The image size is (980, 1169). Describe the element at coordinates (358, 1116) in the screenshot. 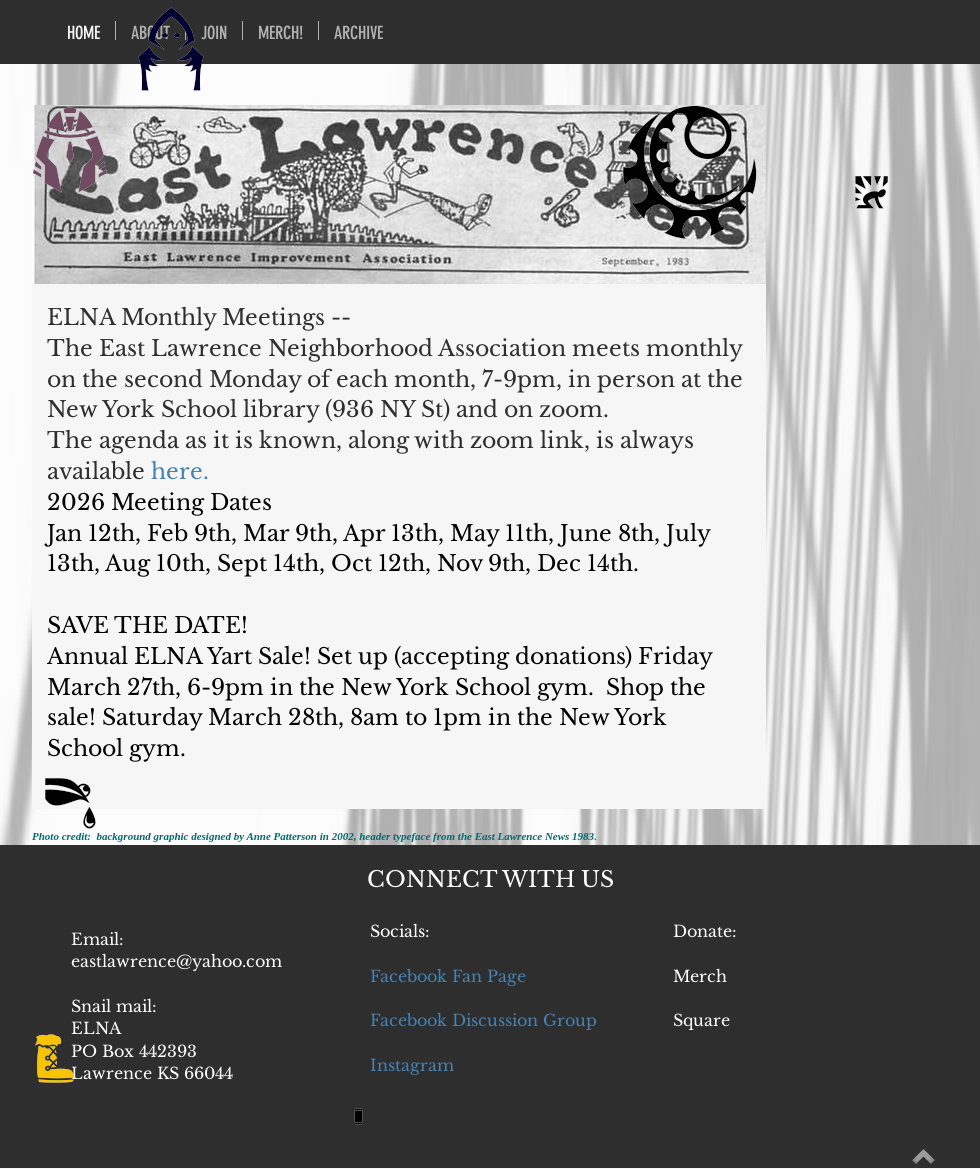

I see `select a beverage or drink item` at that location.